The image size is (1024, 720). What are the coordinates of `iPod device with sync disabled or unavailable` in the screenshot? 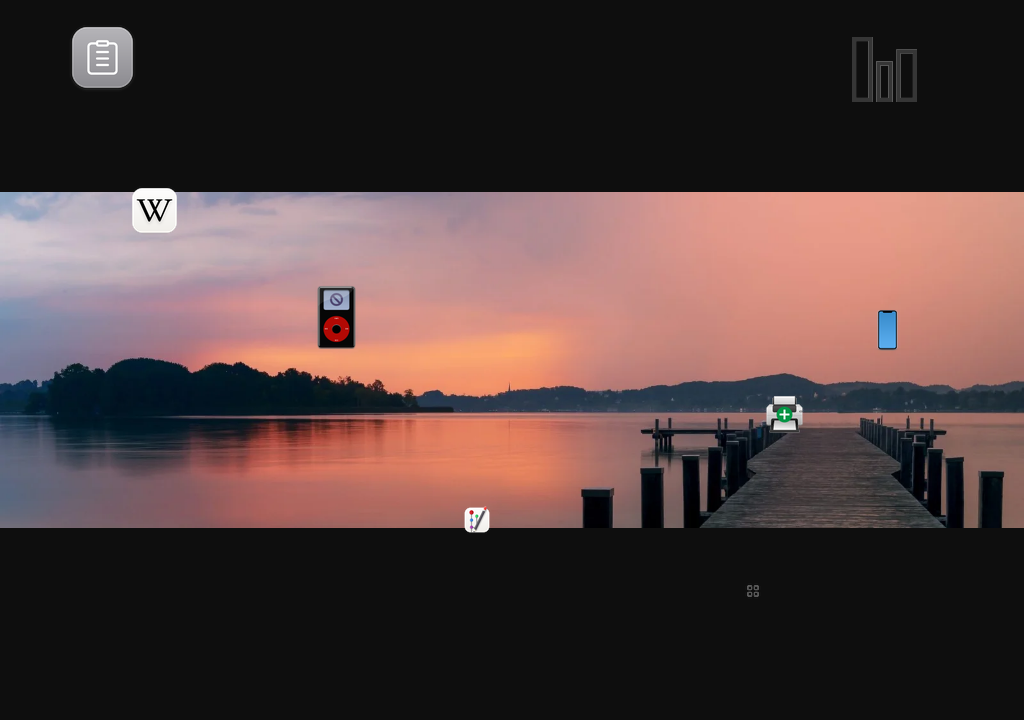 It's located at (336, 317).